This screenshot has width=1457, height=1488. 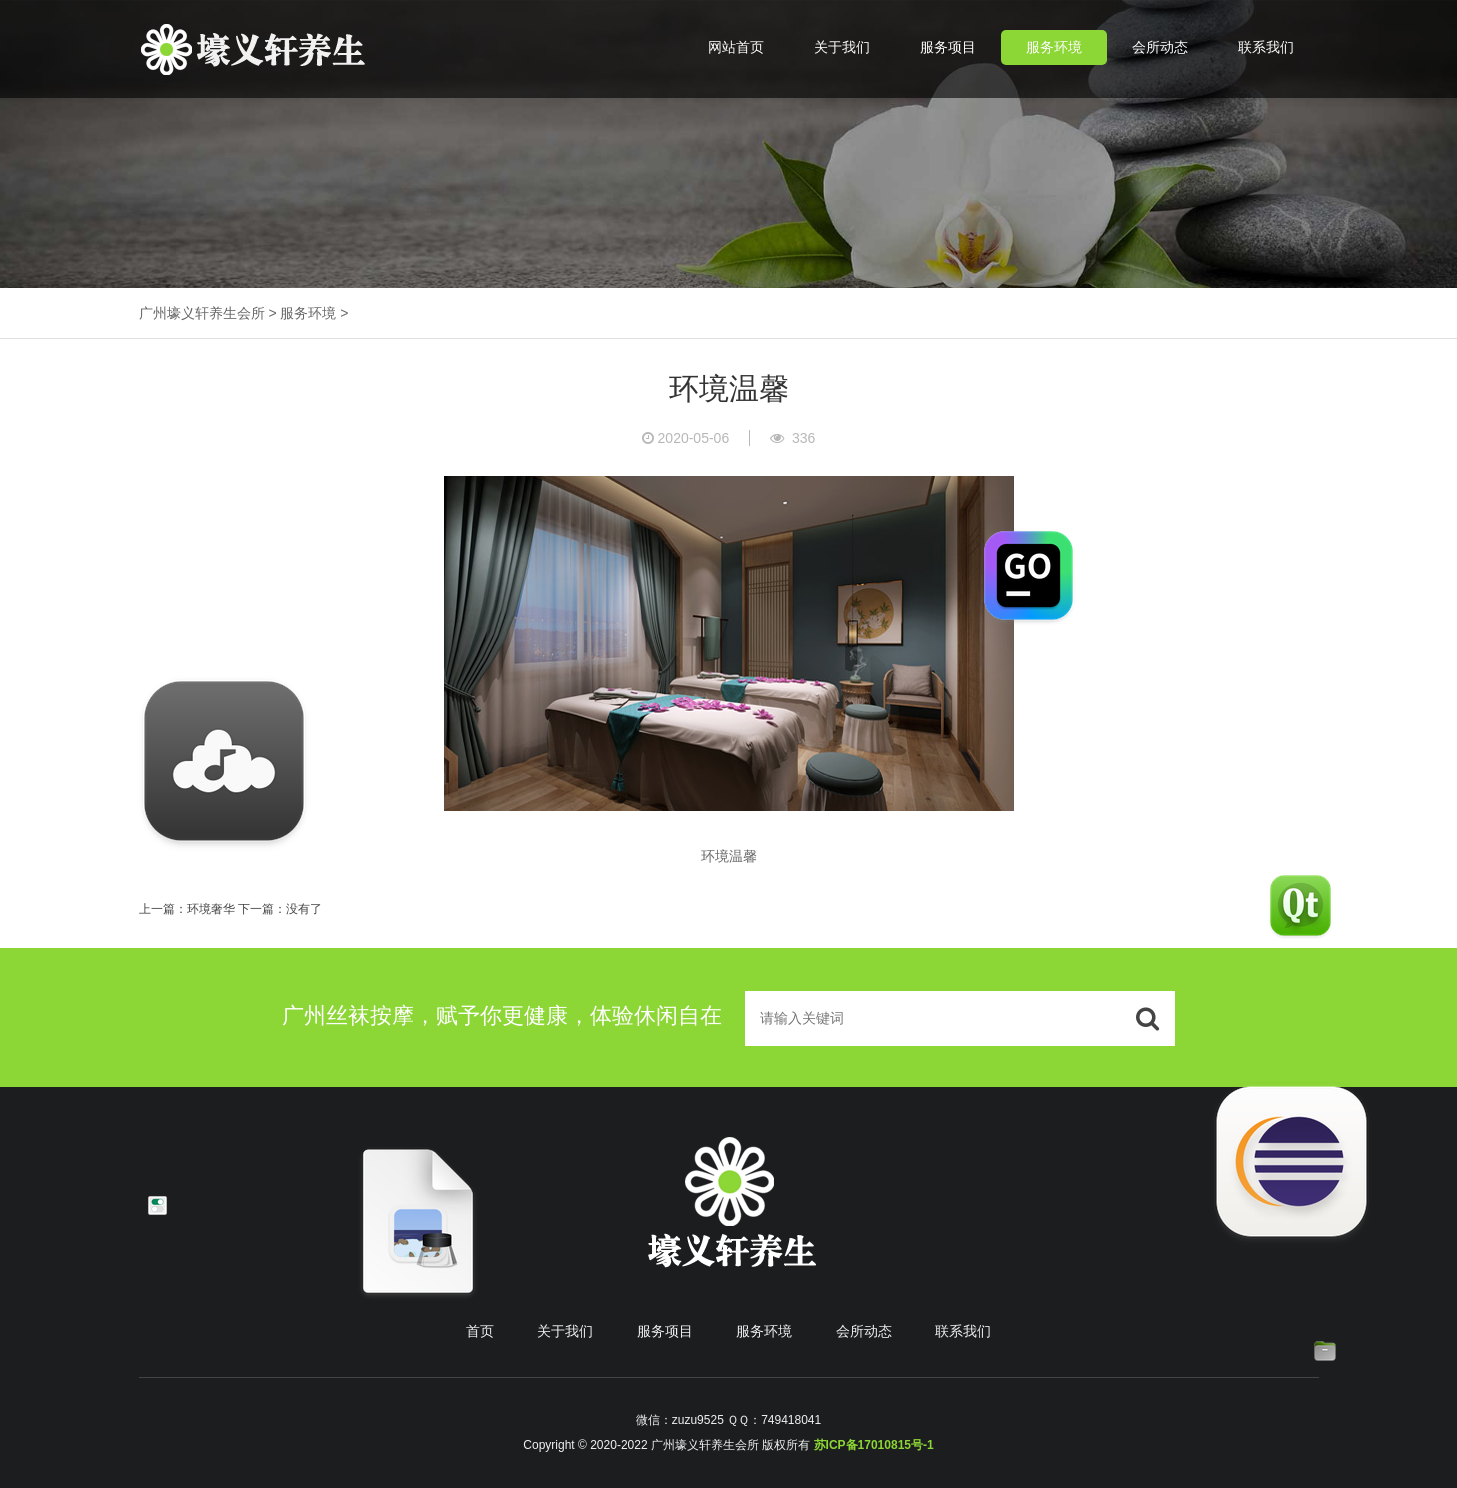 I want to click on open desktop preferences or settings, so click(x=157, y=1205).